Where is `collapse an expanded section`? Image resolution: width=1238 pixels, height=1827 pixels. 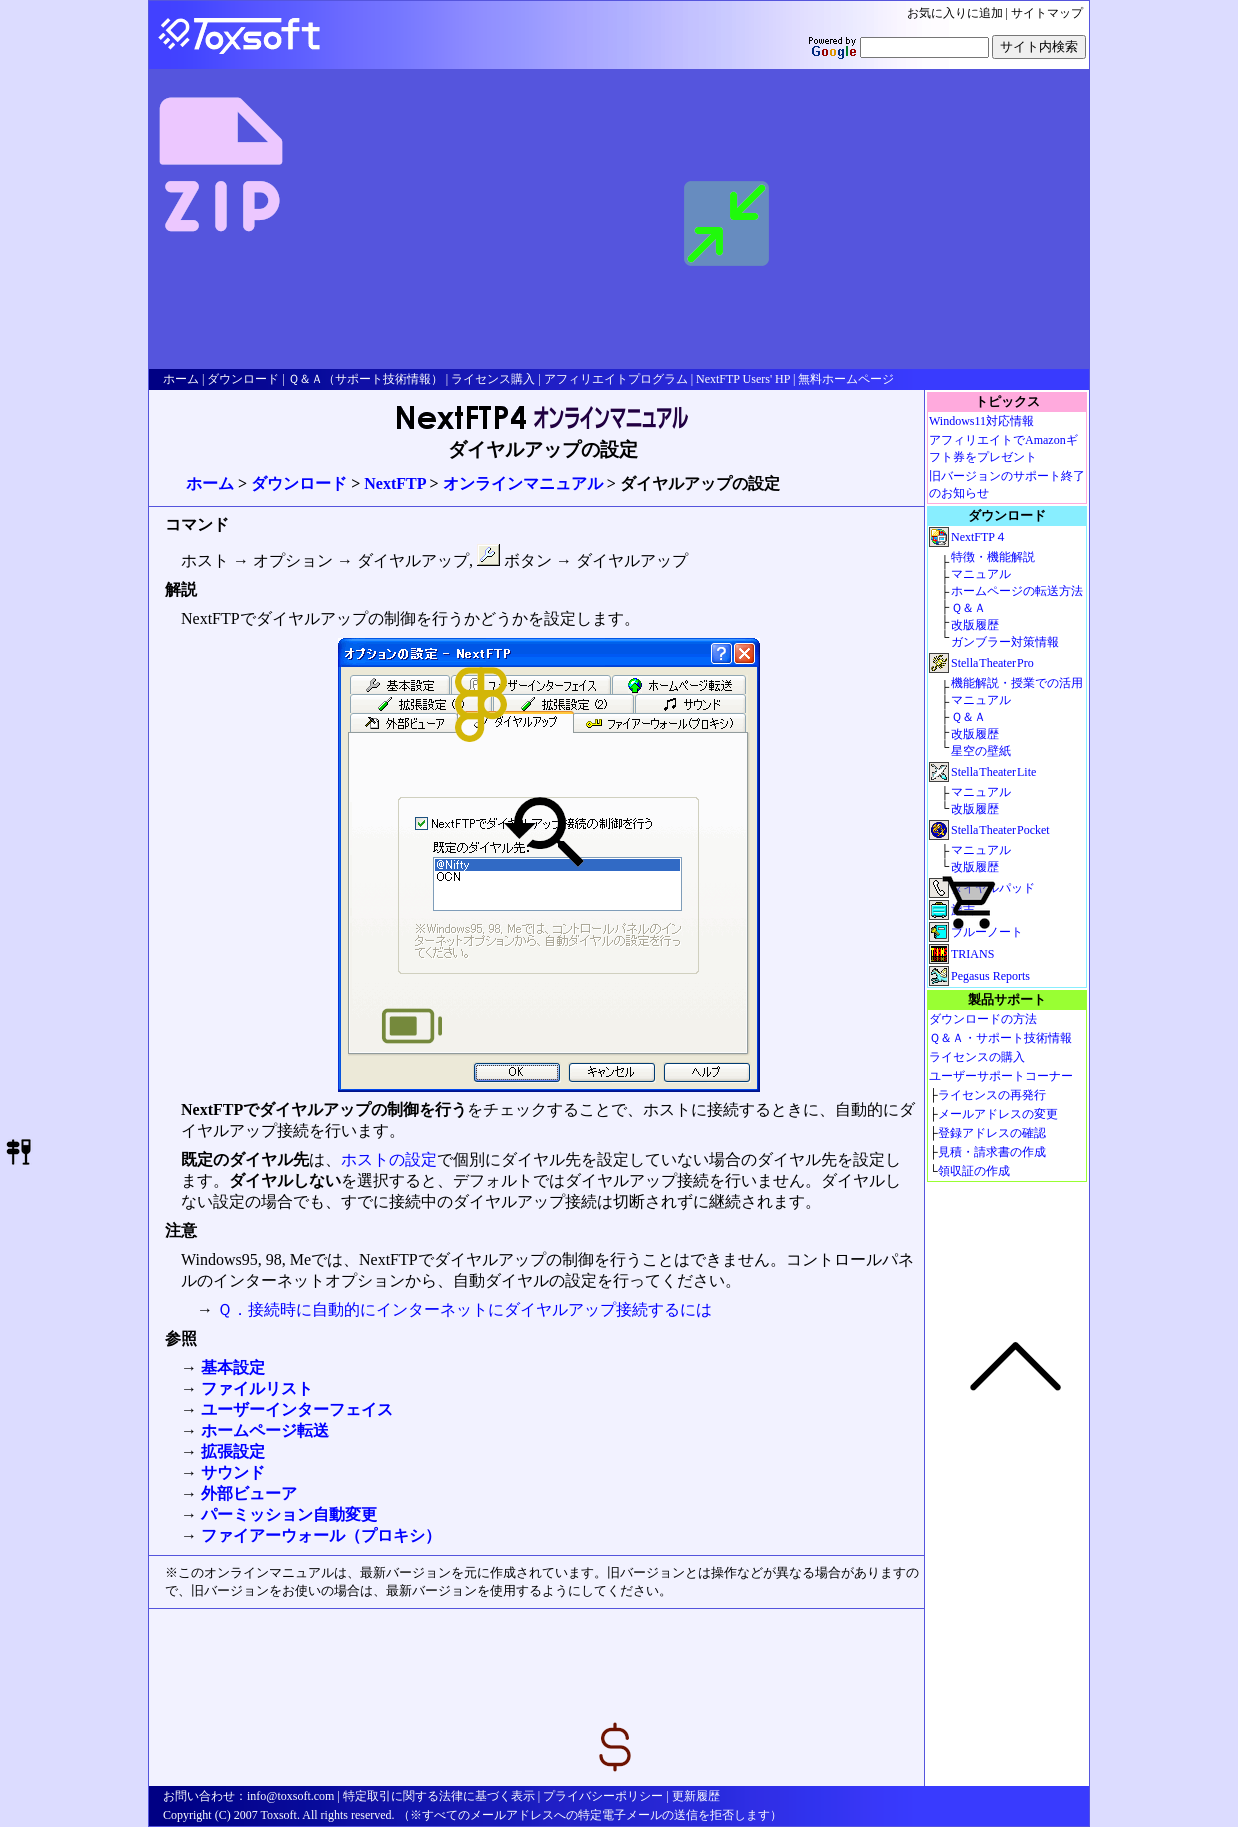 collapse an expanded section is located at coordinates (1015, 1370).